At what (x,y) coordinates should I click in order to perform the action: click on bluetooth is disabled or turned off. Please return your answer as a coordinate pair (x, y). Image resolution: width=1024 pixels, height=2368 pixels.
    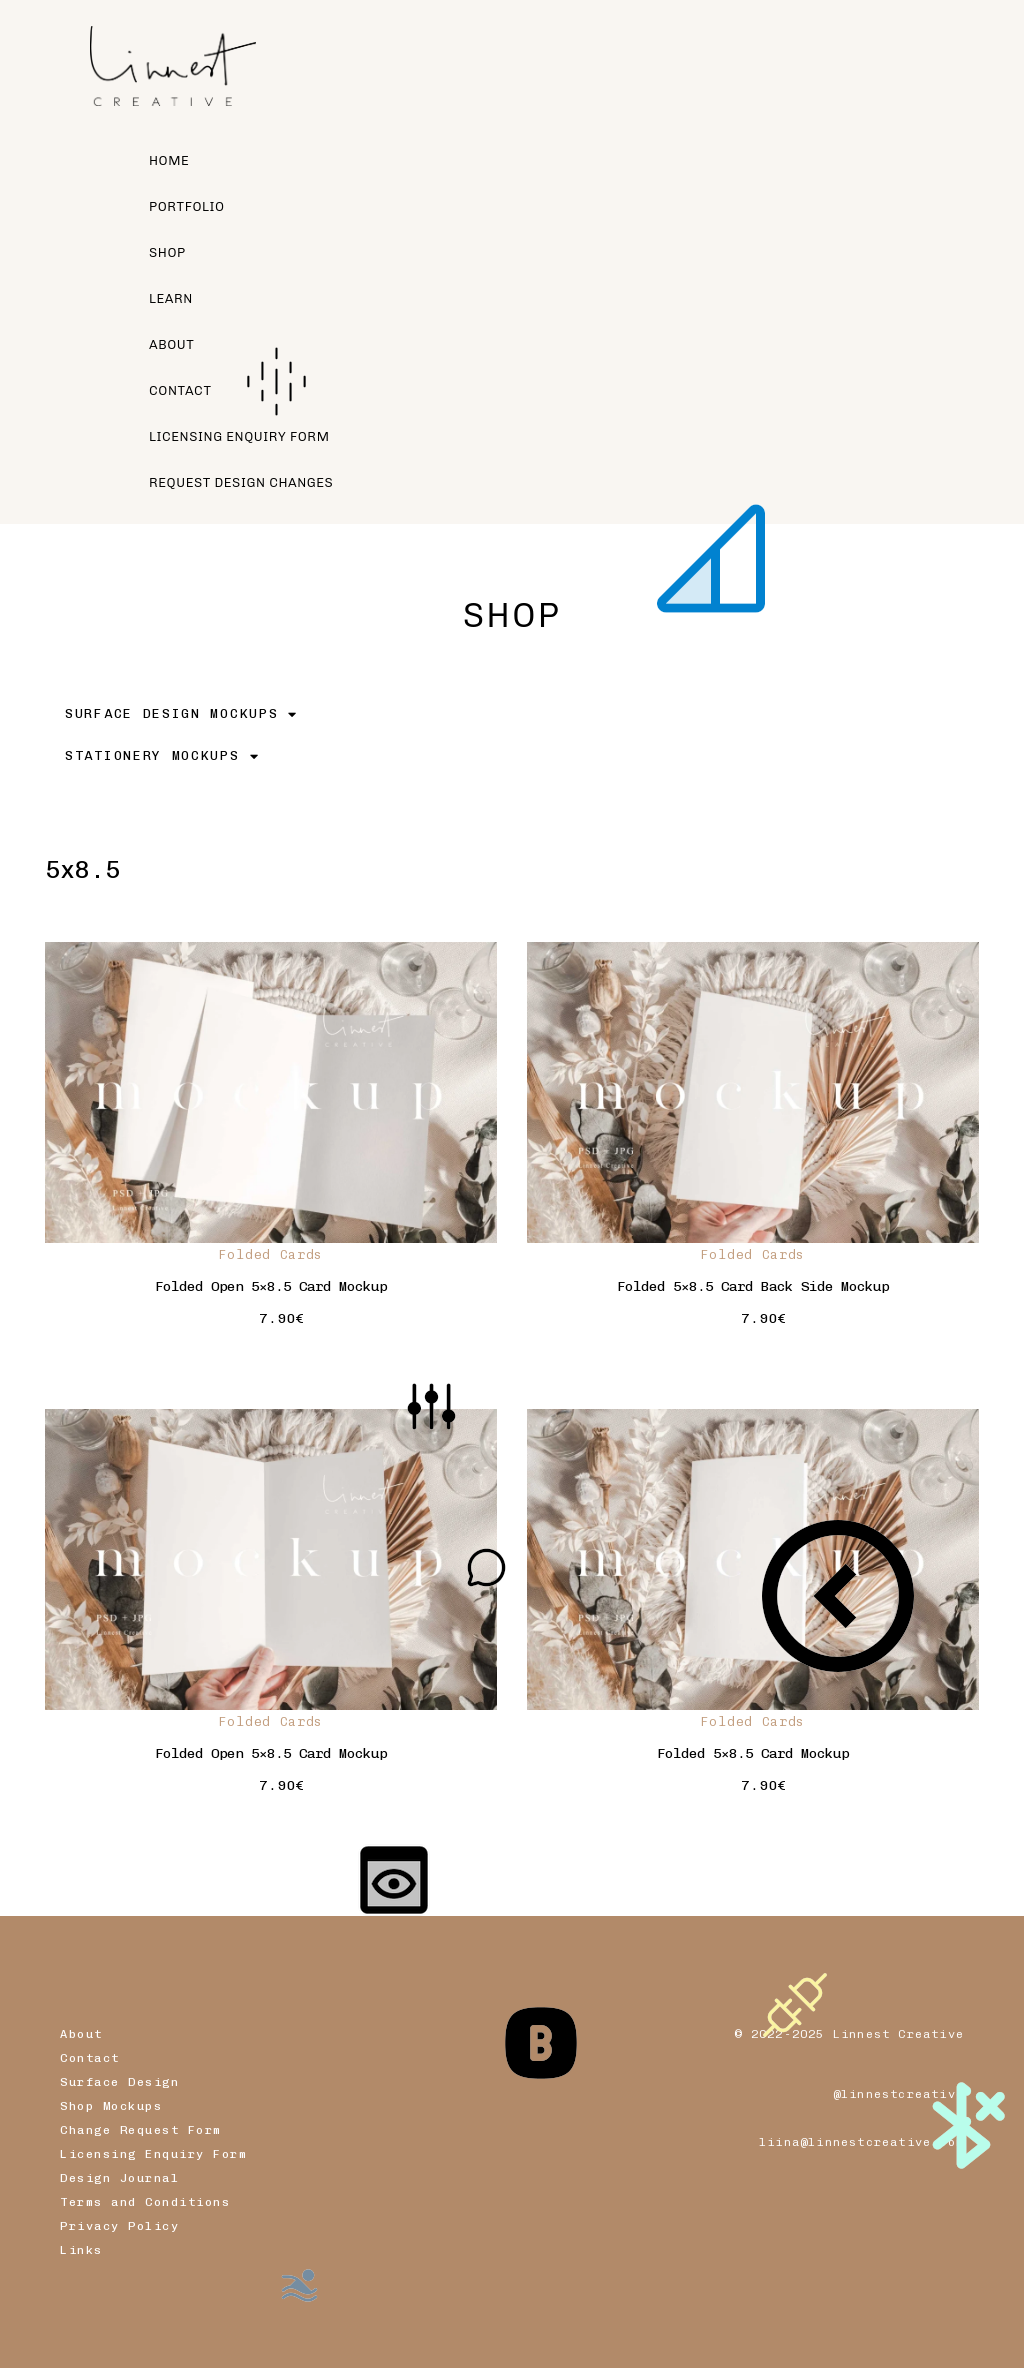
    Looking at the image, I should click on (961, 2125).